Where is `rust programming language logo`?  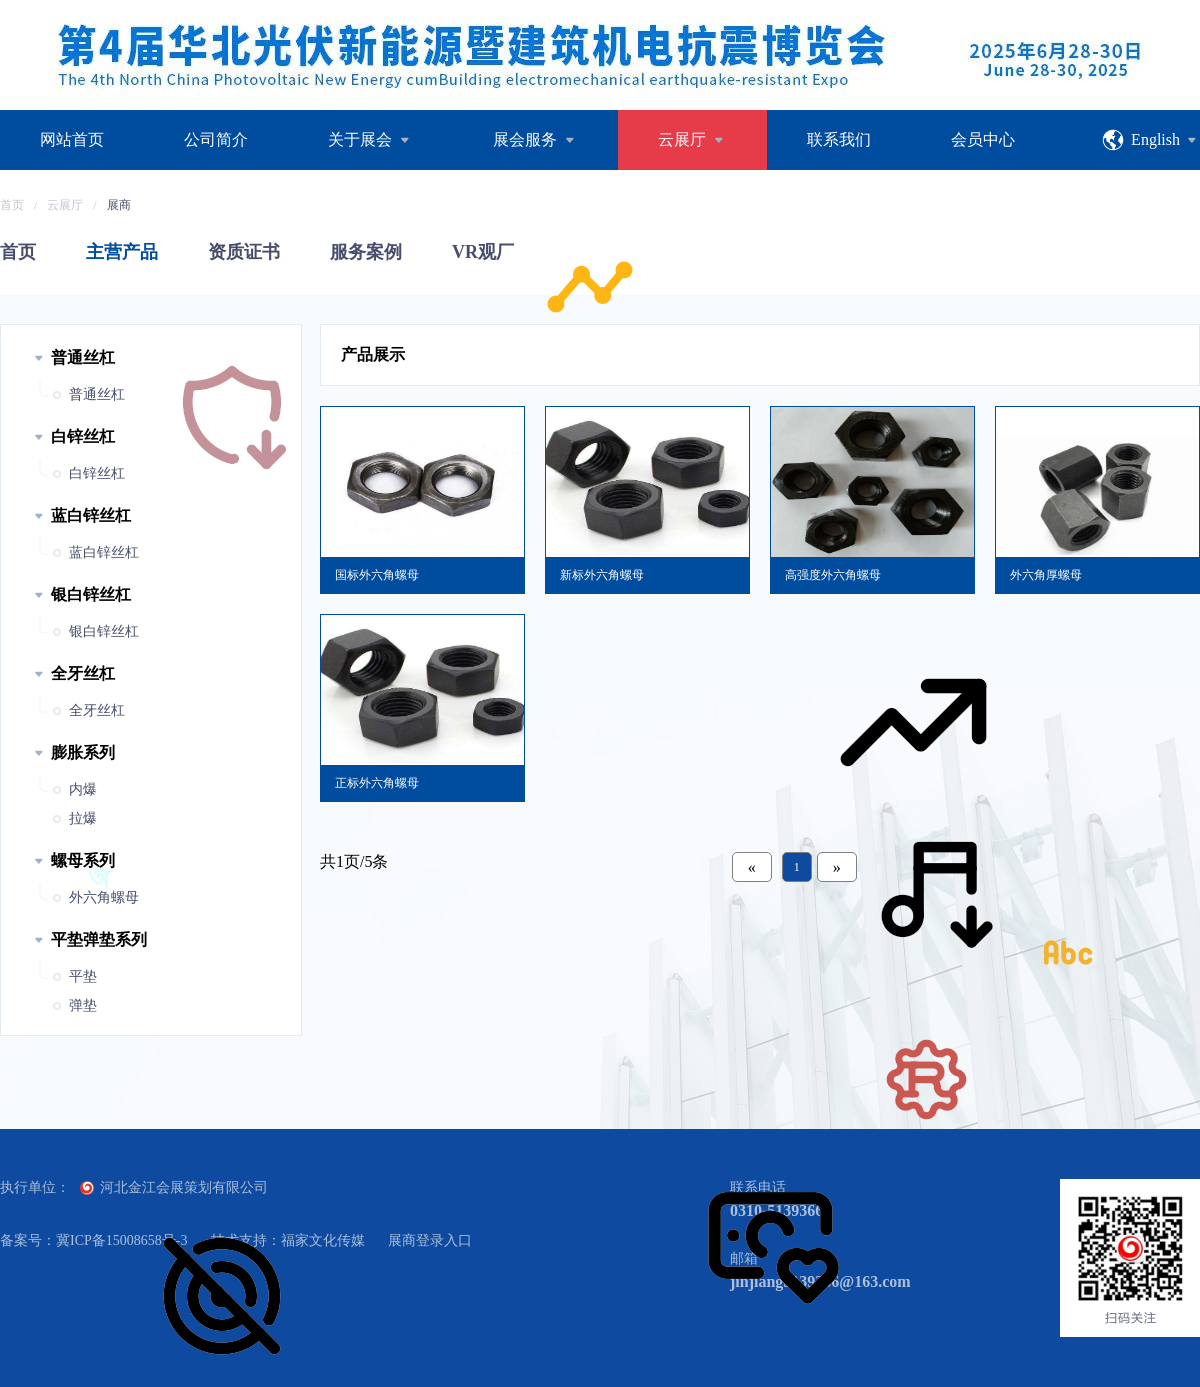 rust programming language logo is located at coordinates (926, 1079).